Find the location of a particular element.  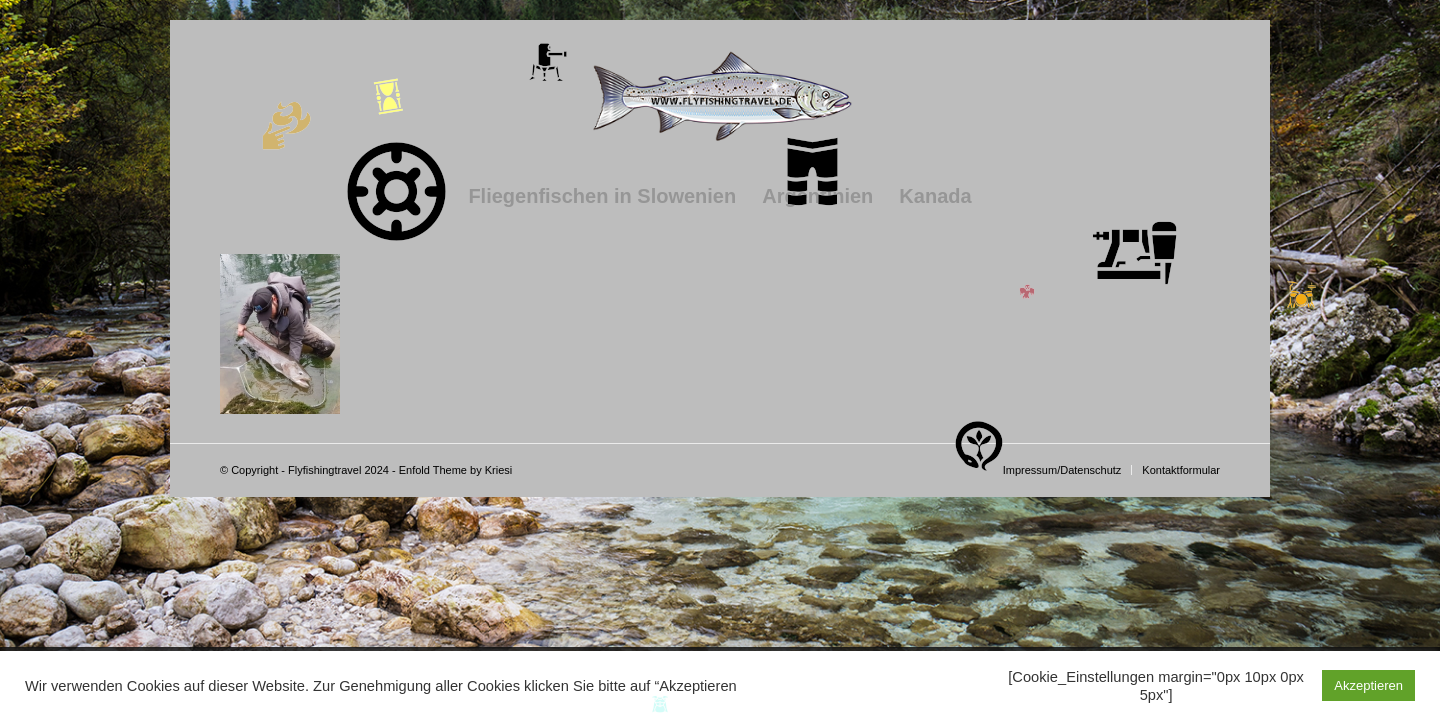

browse plants and animals category is located at coordinates (979, 446).